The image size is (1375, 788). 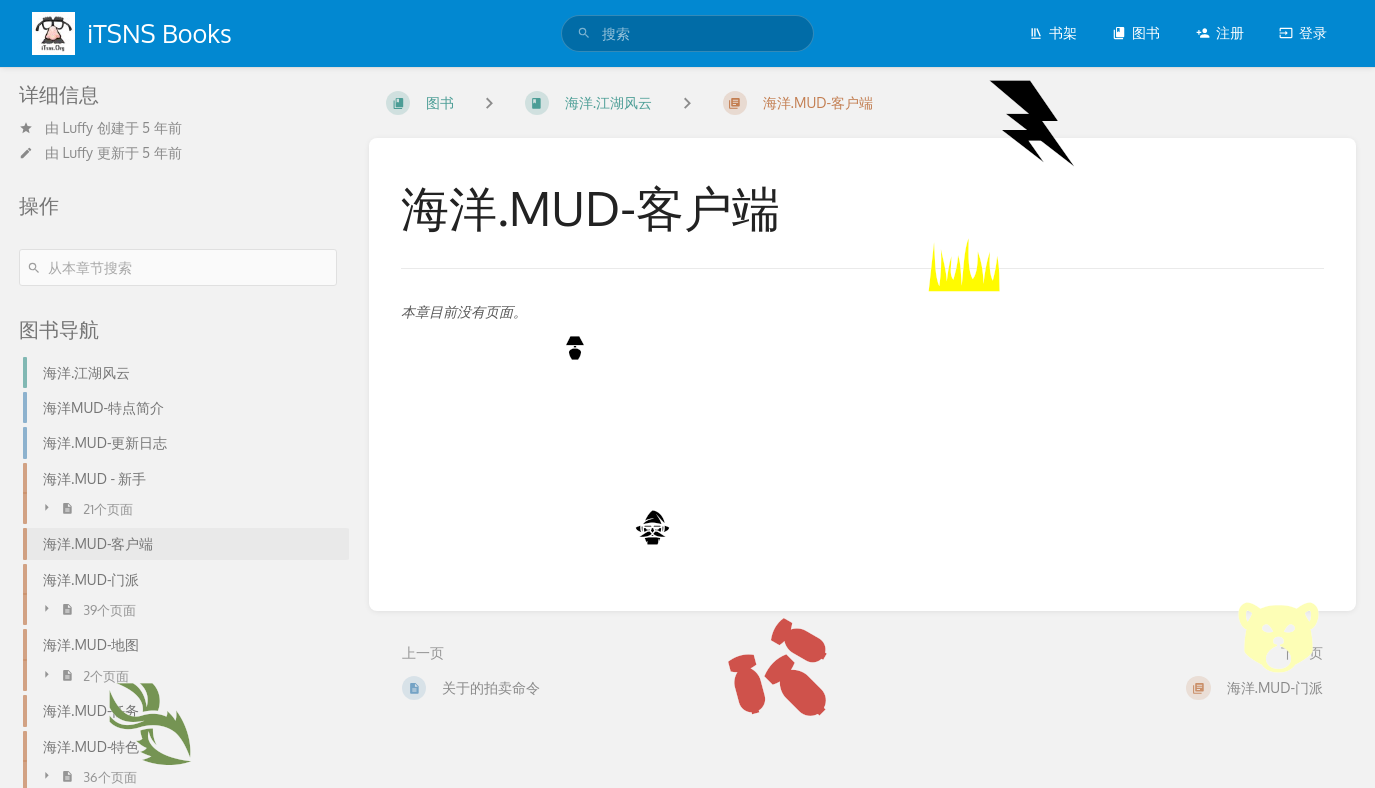 What do you see at coordinates (652, 527) in the screenshot?
I see `access wizard or mage character class` at bounding box center [652, 527].